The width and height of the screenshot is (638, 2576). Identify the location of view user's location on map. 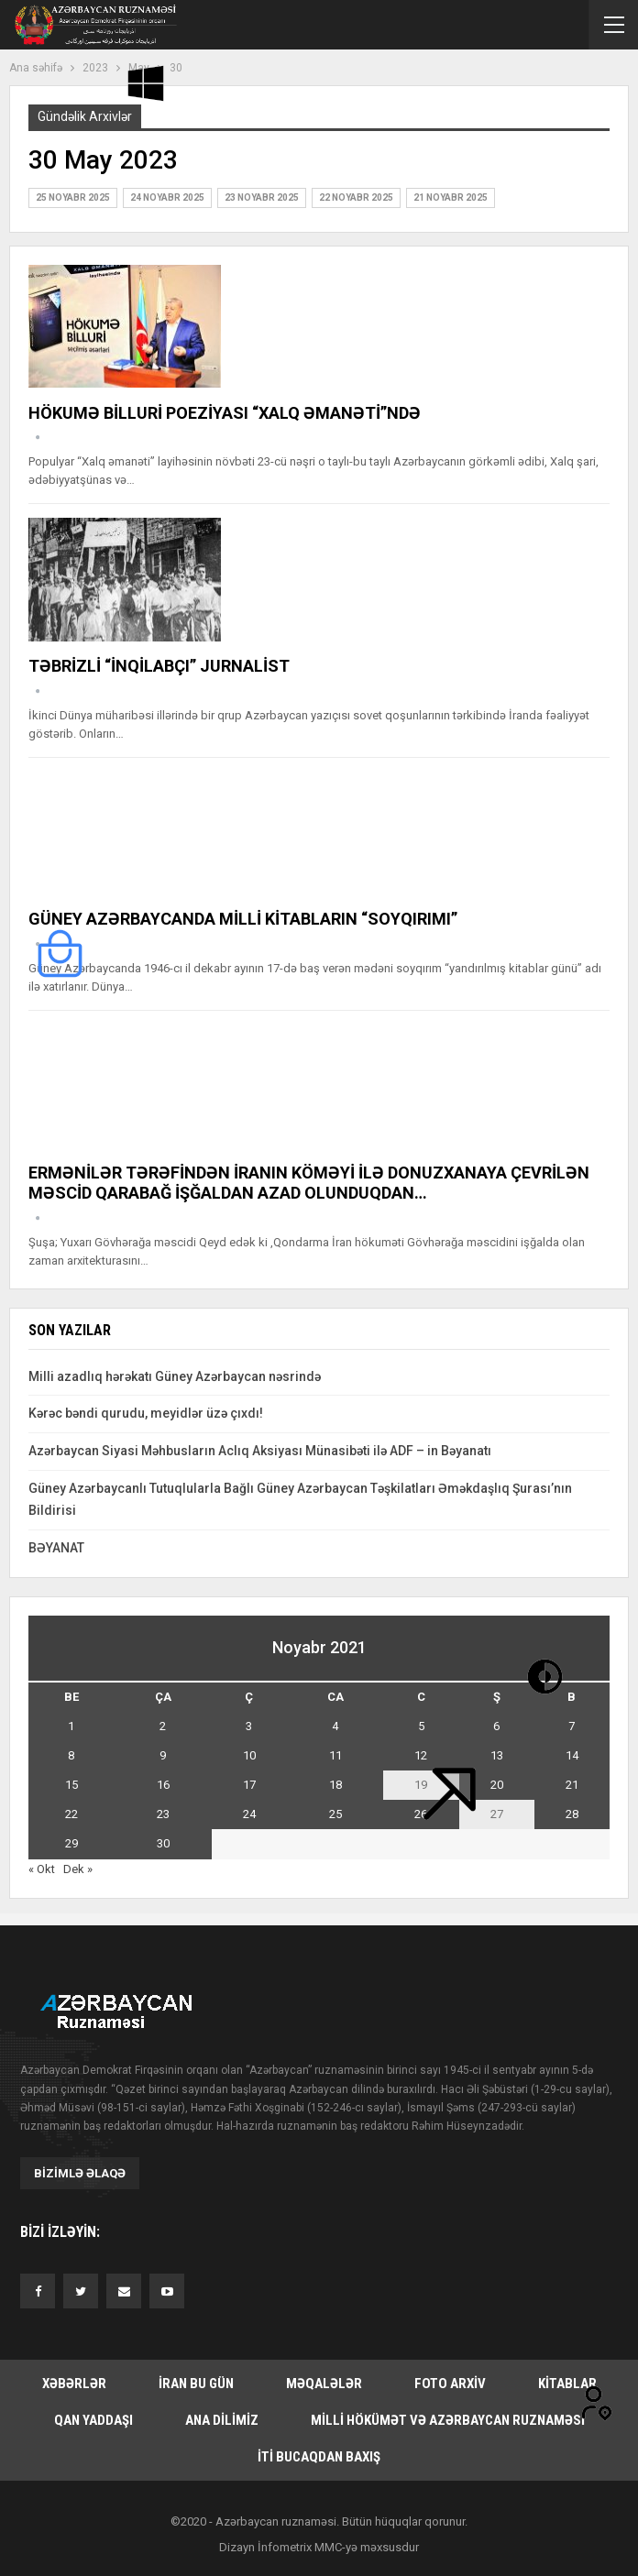
(593, 2402).